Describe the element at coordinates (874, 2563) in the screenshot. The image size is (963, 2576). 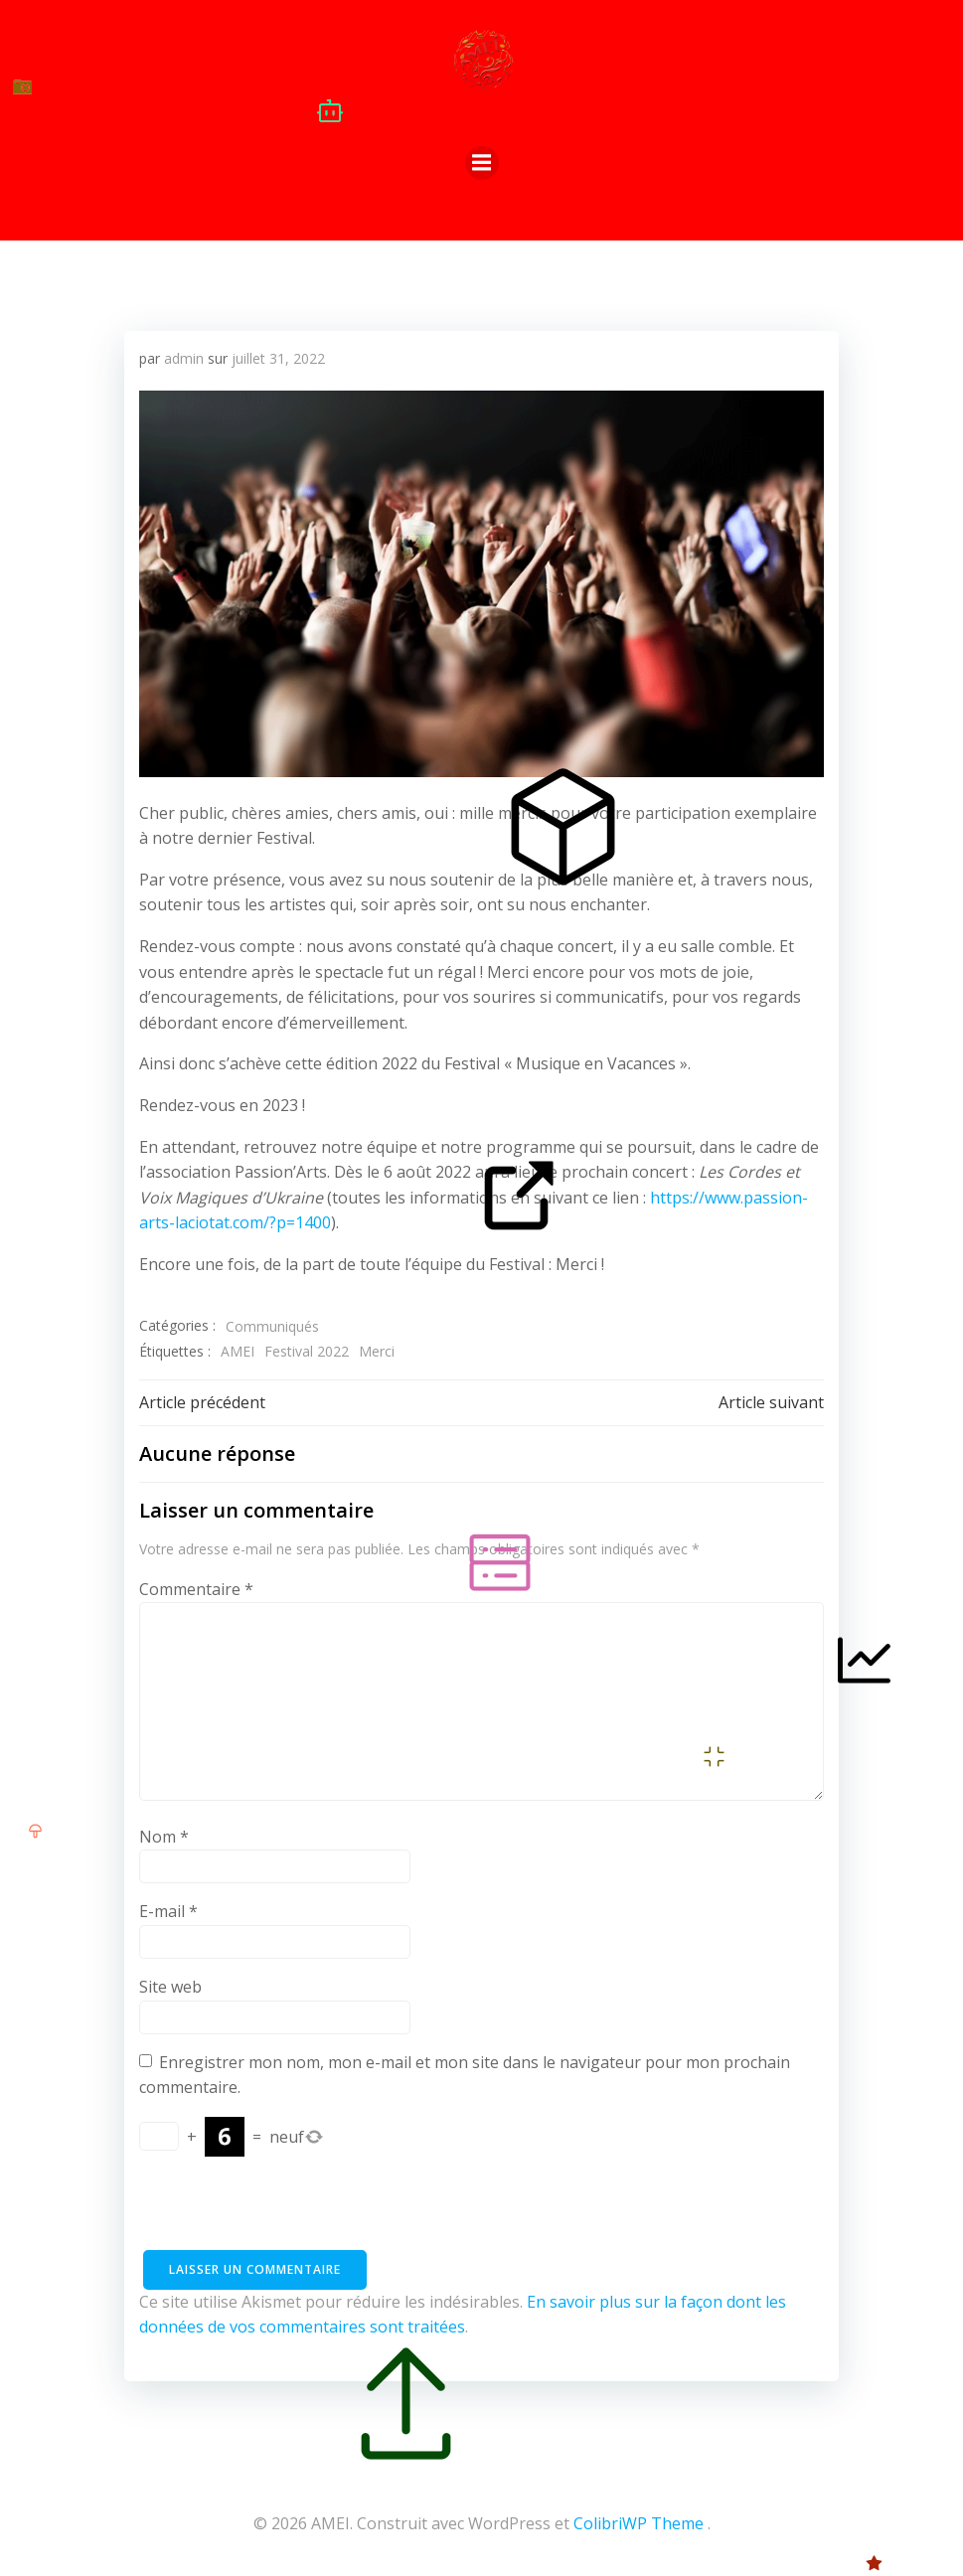
I see `indicates a favorited or starred item` at that location.